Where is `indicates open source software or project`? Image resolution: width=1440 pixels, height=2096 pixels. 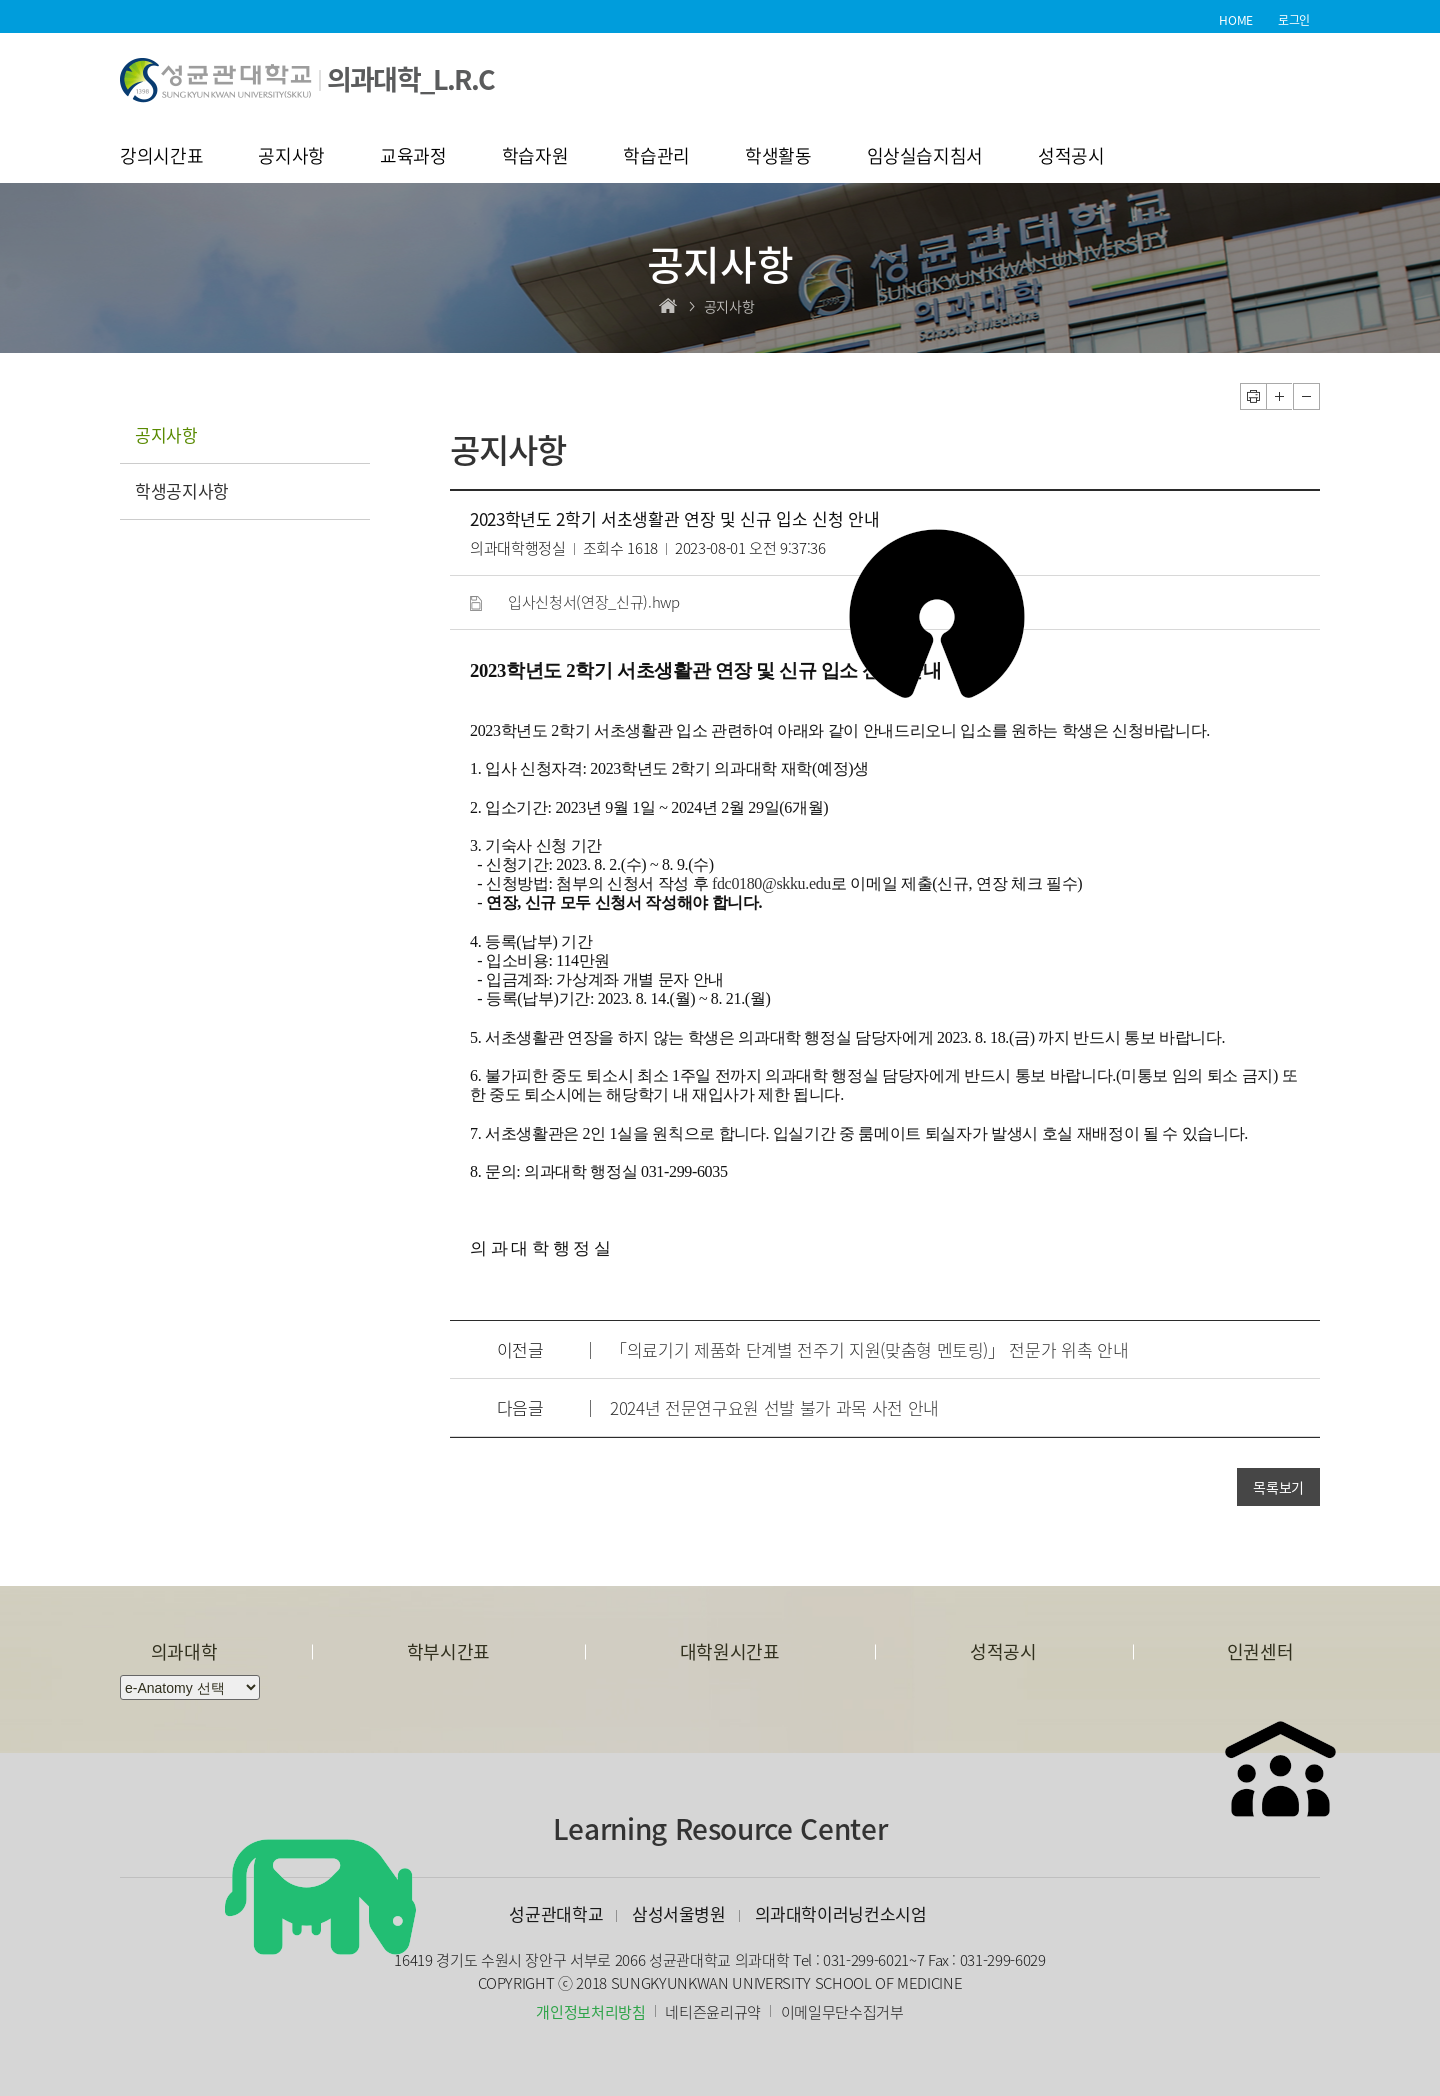 indicates open source software or project is located at coordinates (937, 617).